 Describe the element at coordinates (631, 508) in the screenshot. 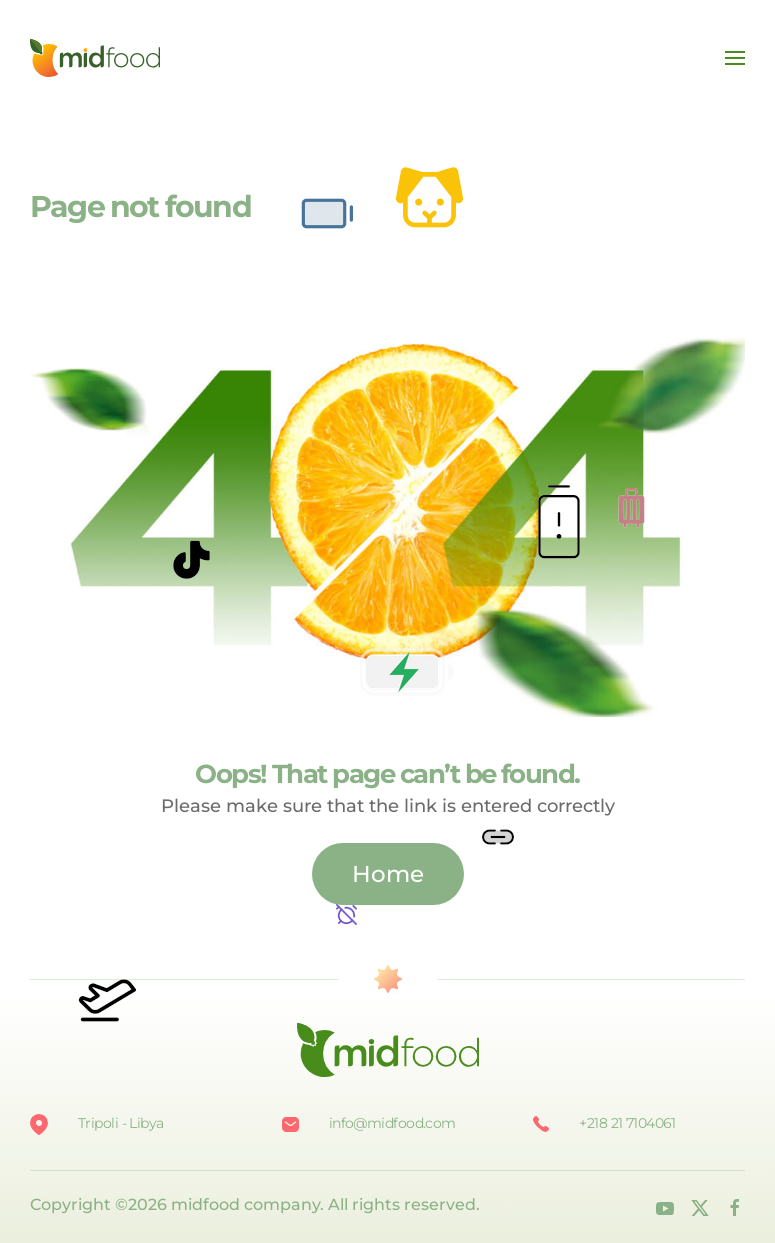

I see `access travel or trip planning features` at that location.